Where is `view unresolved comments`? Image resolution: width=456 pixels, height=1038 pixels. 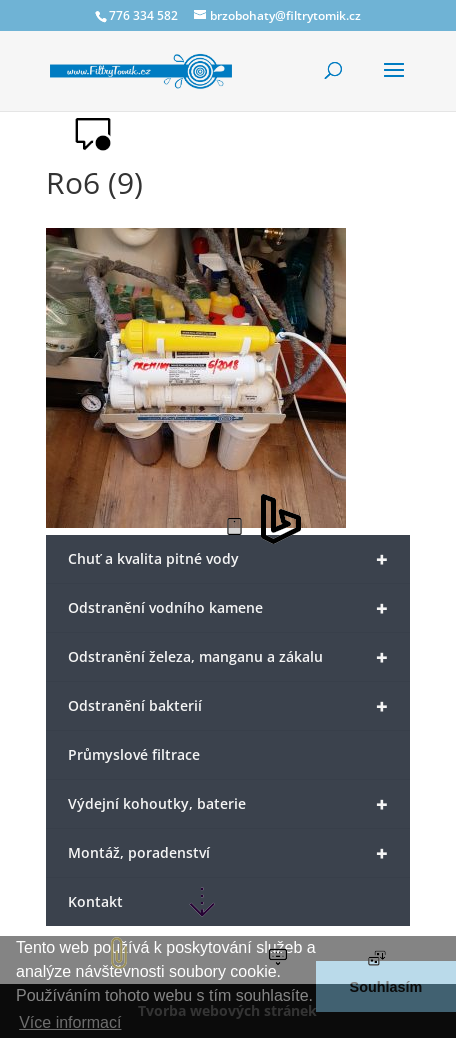
view unresolved comments is located at coordinates (93, 133).